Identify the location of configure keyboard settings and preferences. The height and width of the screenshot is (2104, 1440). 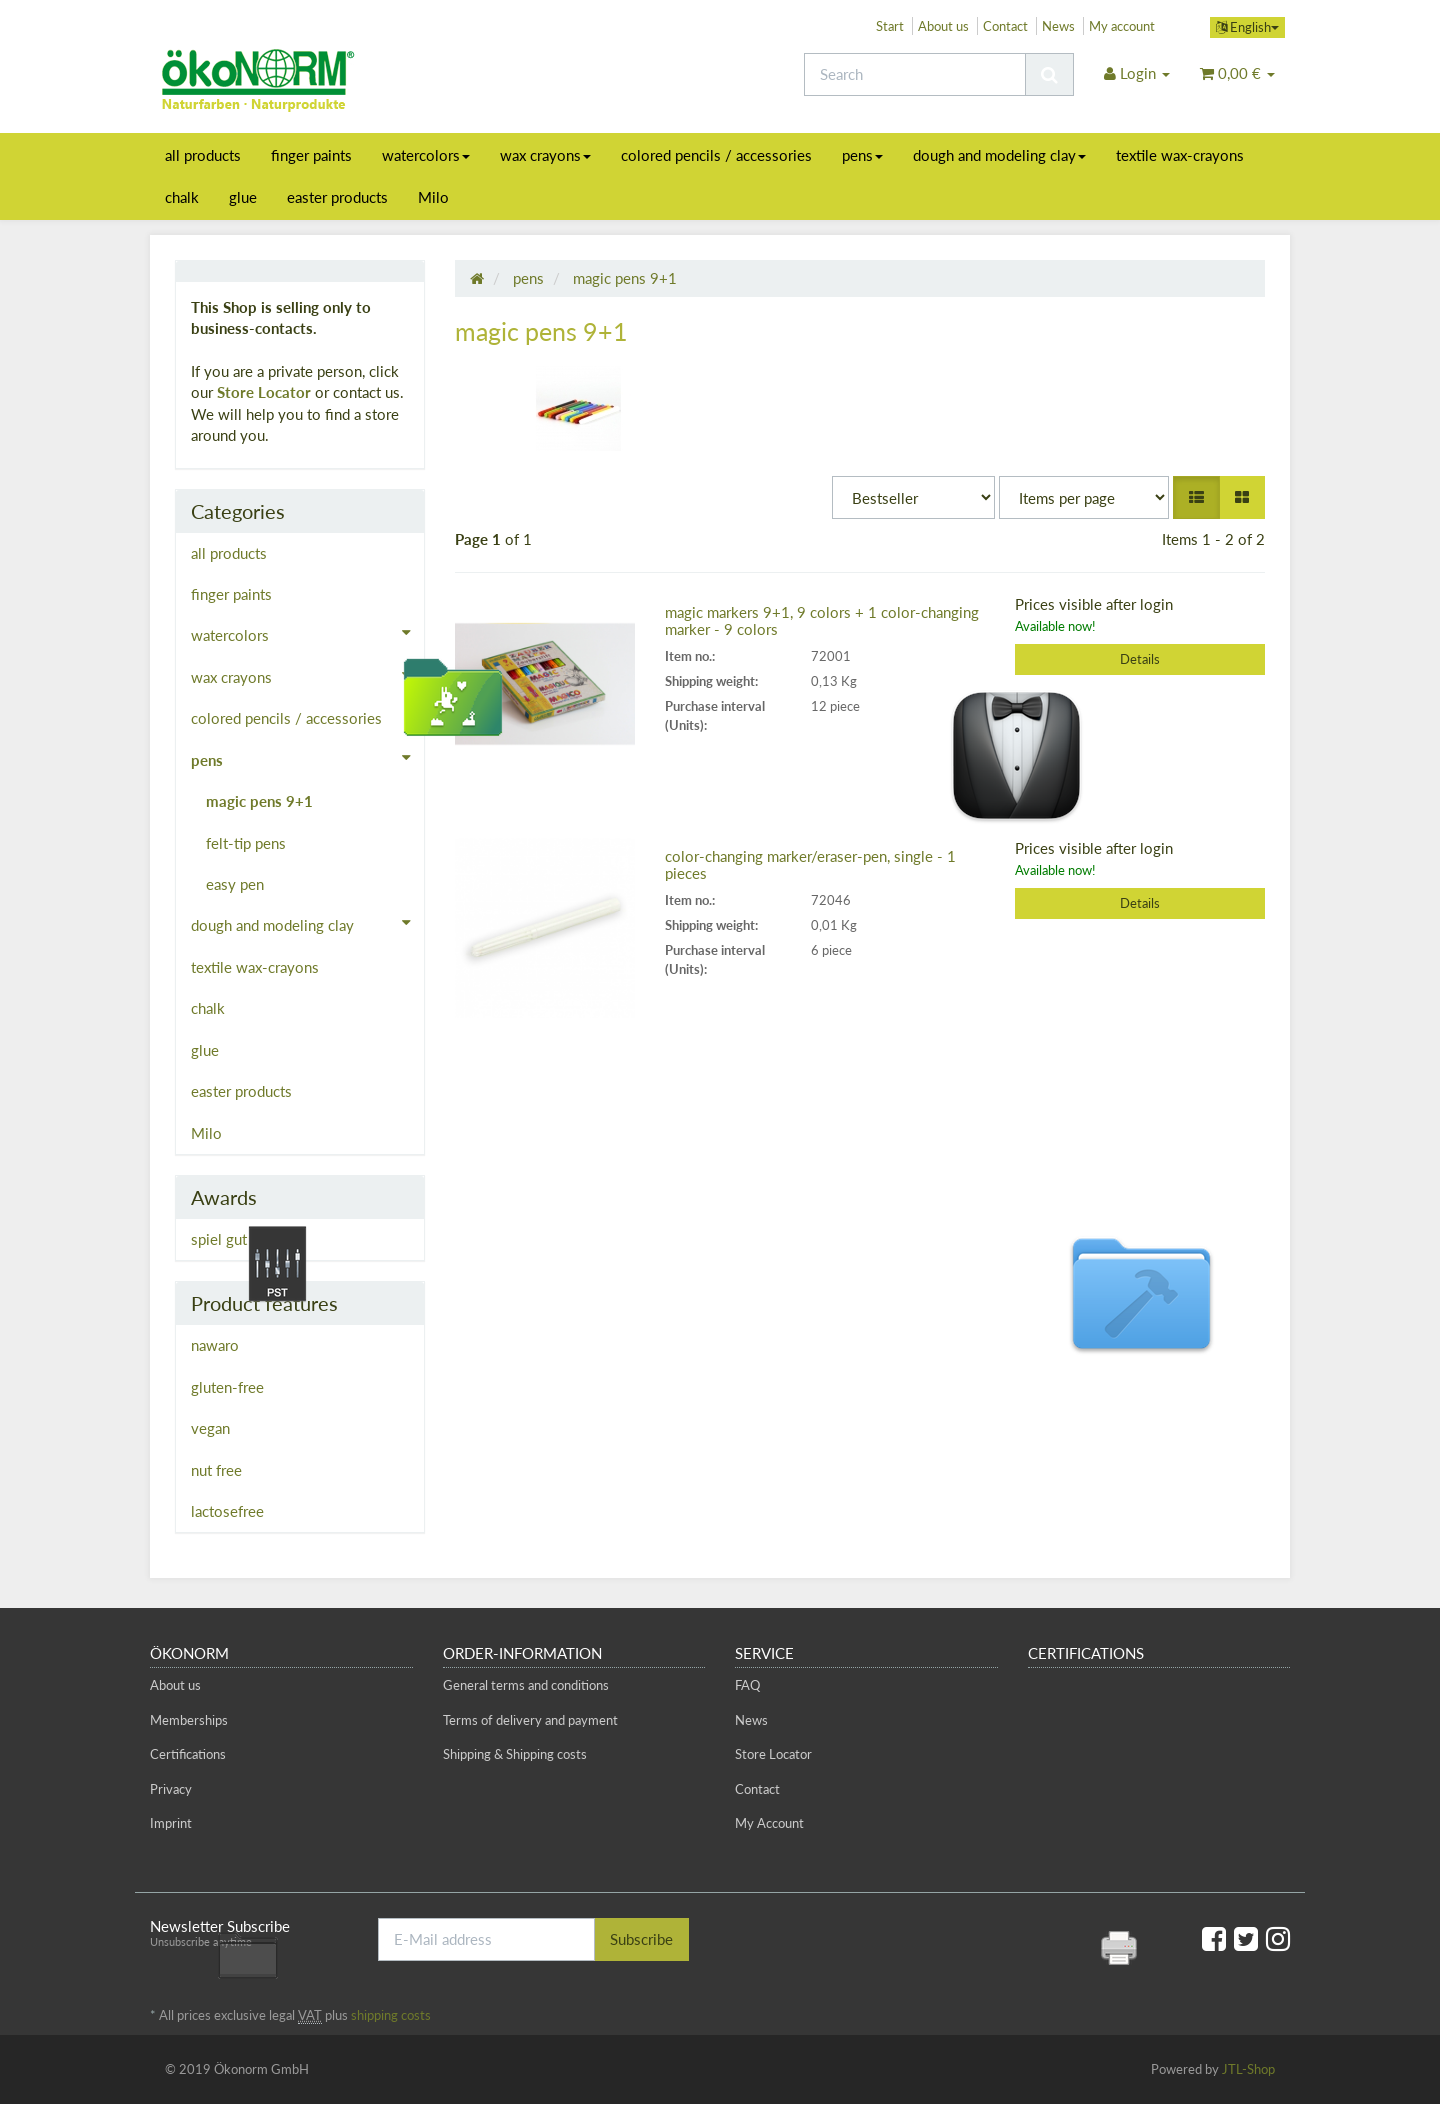
(1016, 755).